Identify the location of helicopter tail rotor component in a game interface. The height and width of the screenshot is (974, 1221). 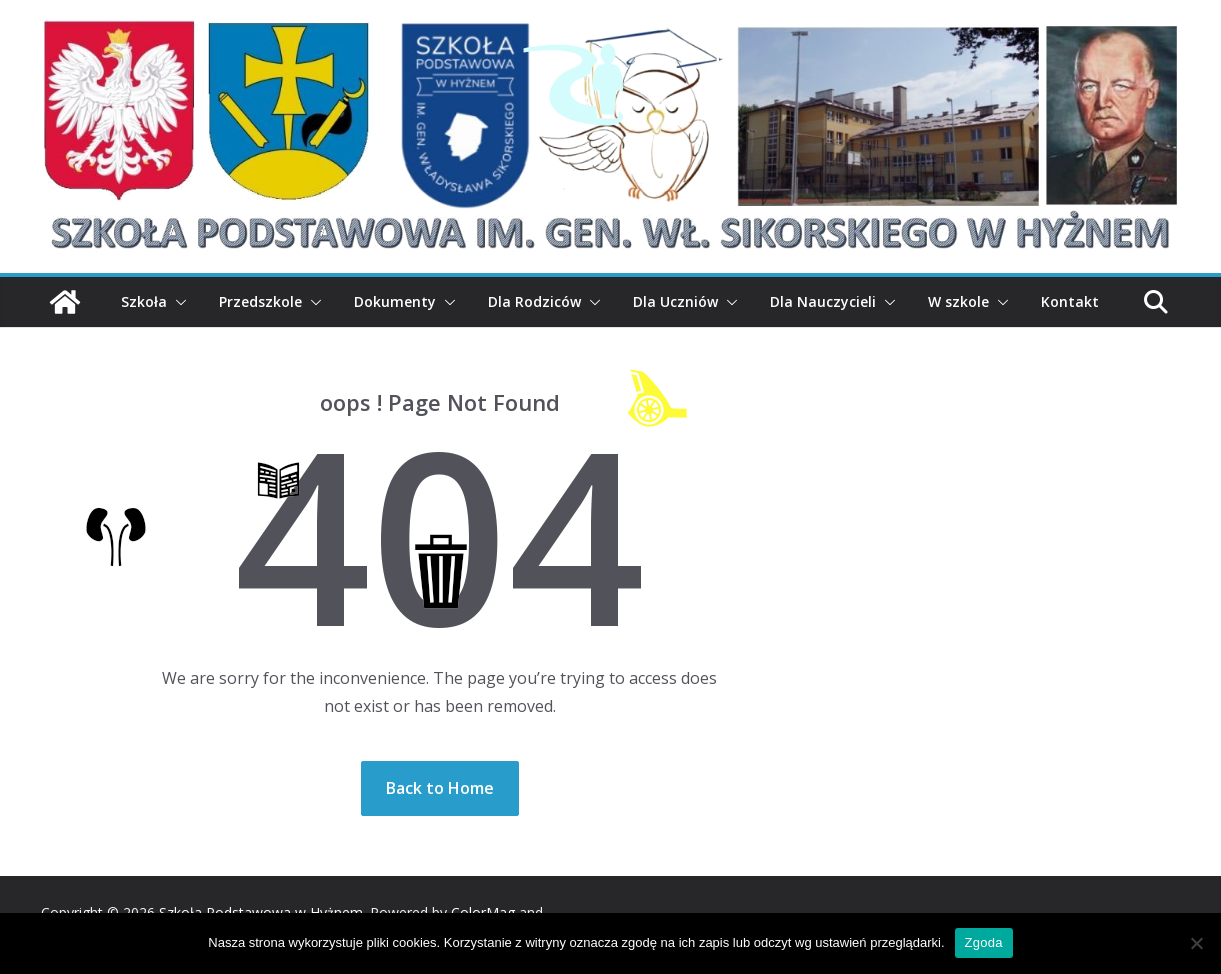
(657, 398).